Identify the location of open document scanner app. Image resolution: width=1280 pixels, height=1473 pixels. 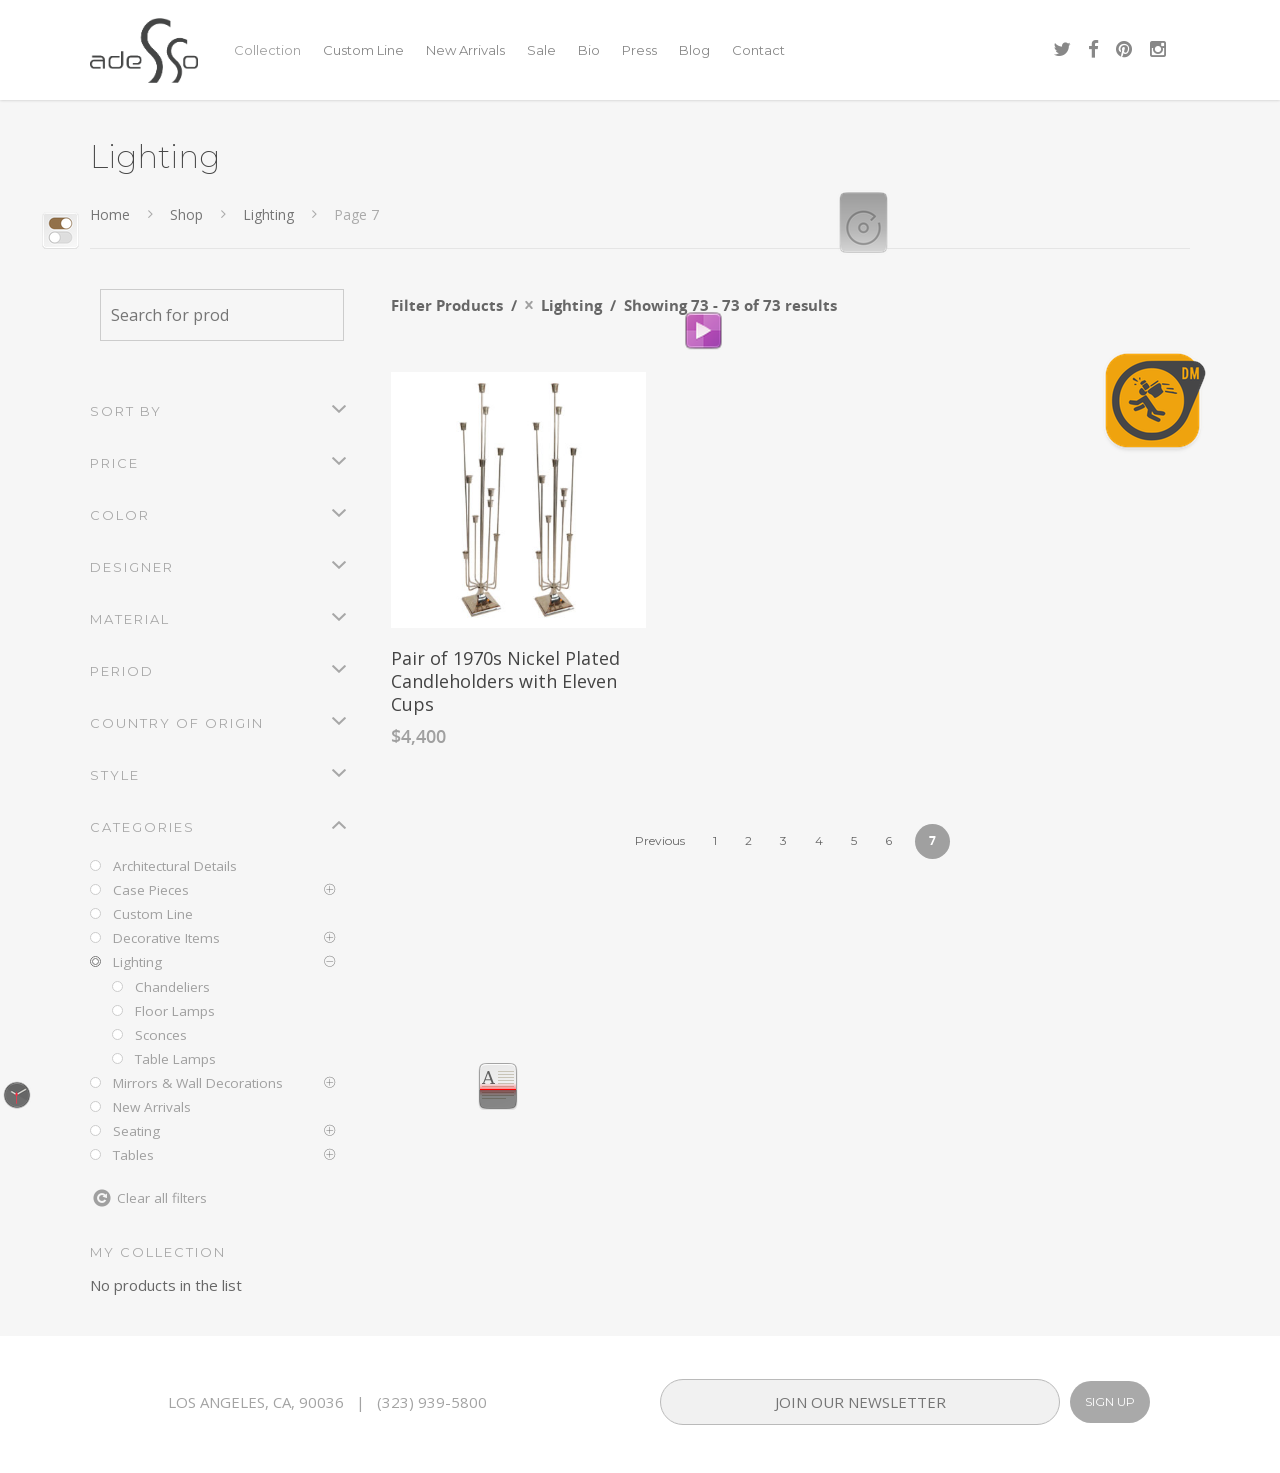
(498, 1086).